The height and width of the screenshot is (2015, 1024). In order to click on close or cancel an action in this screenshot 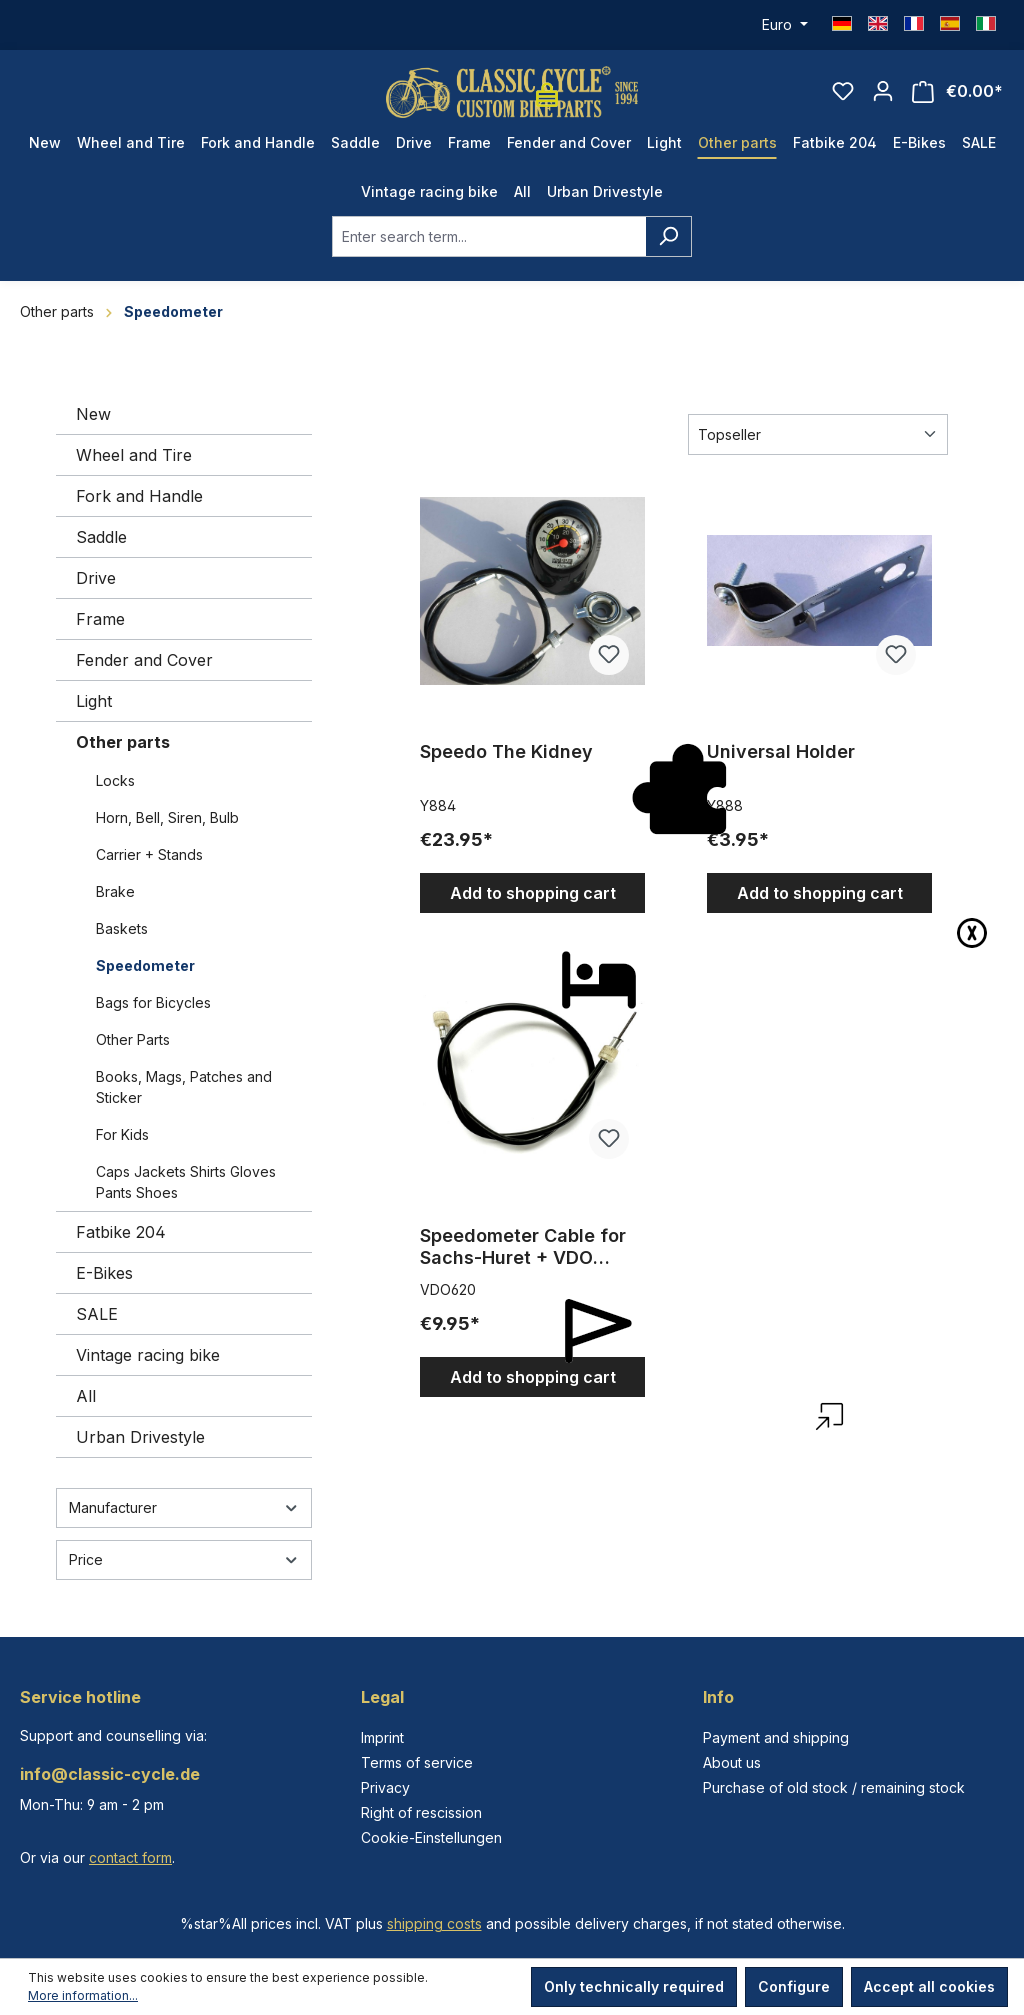, I will do `click(972, 933)`.